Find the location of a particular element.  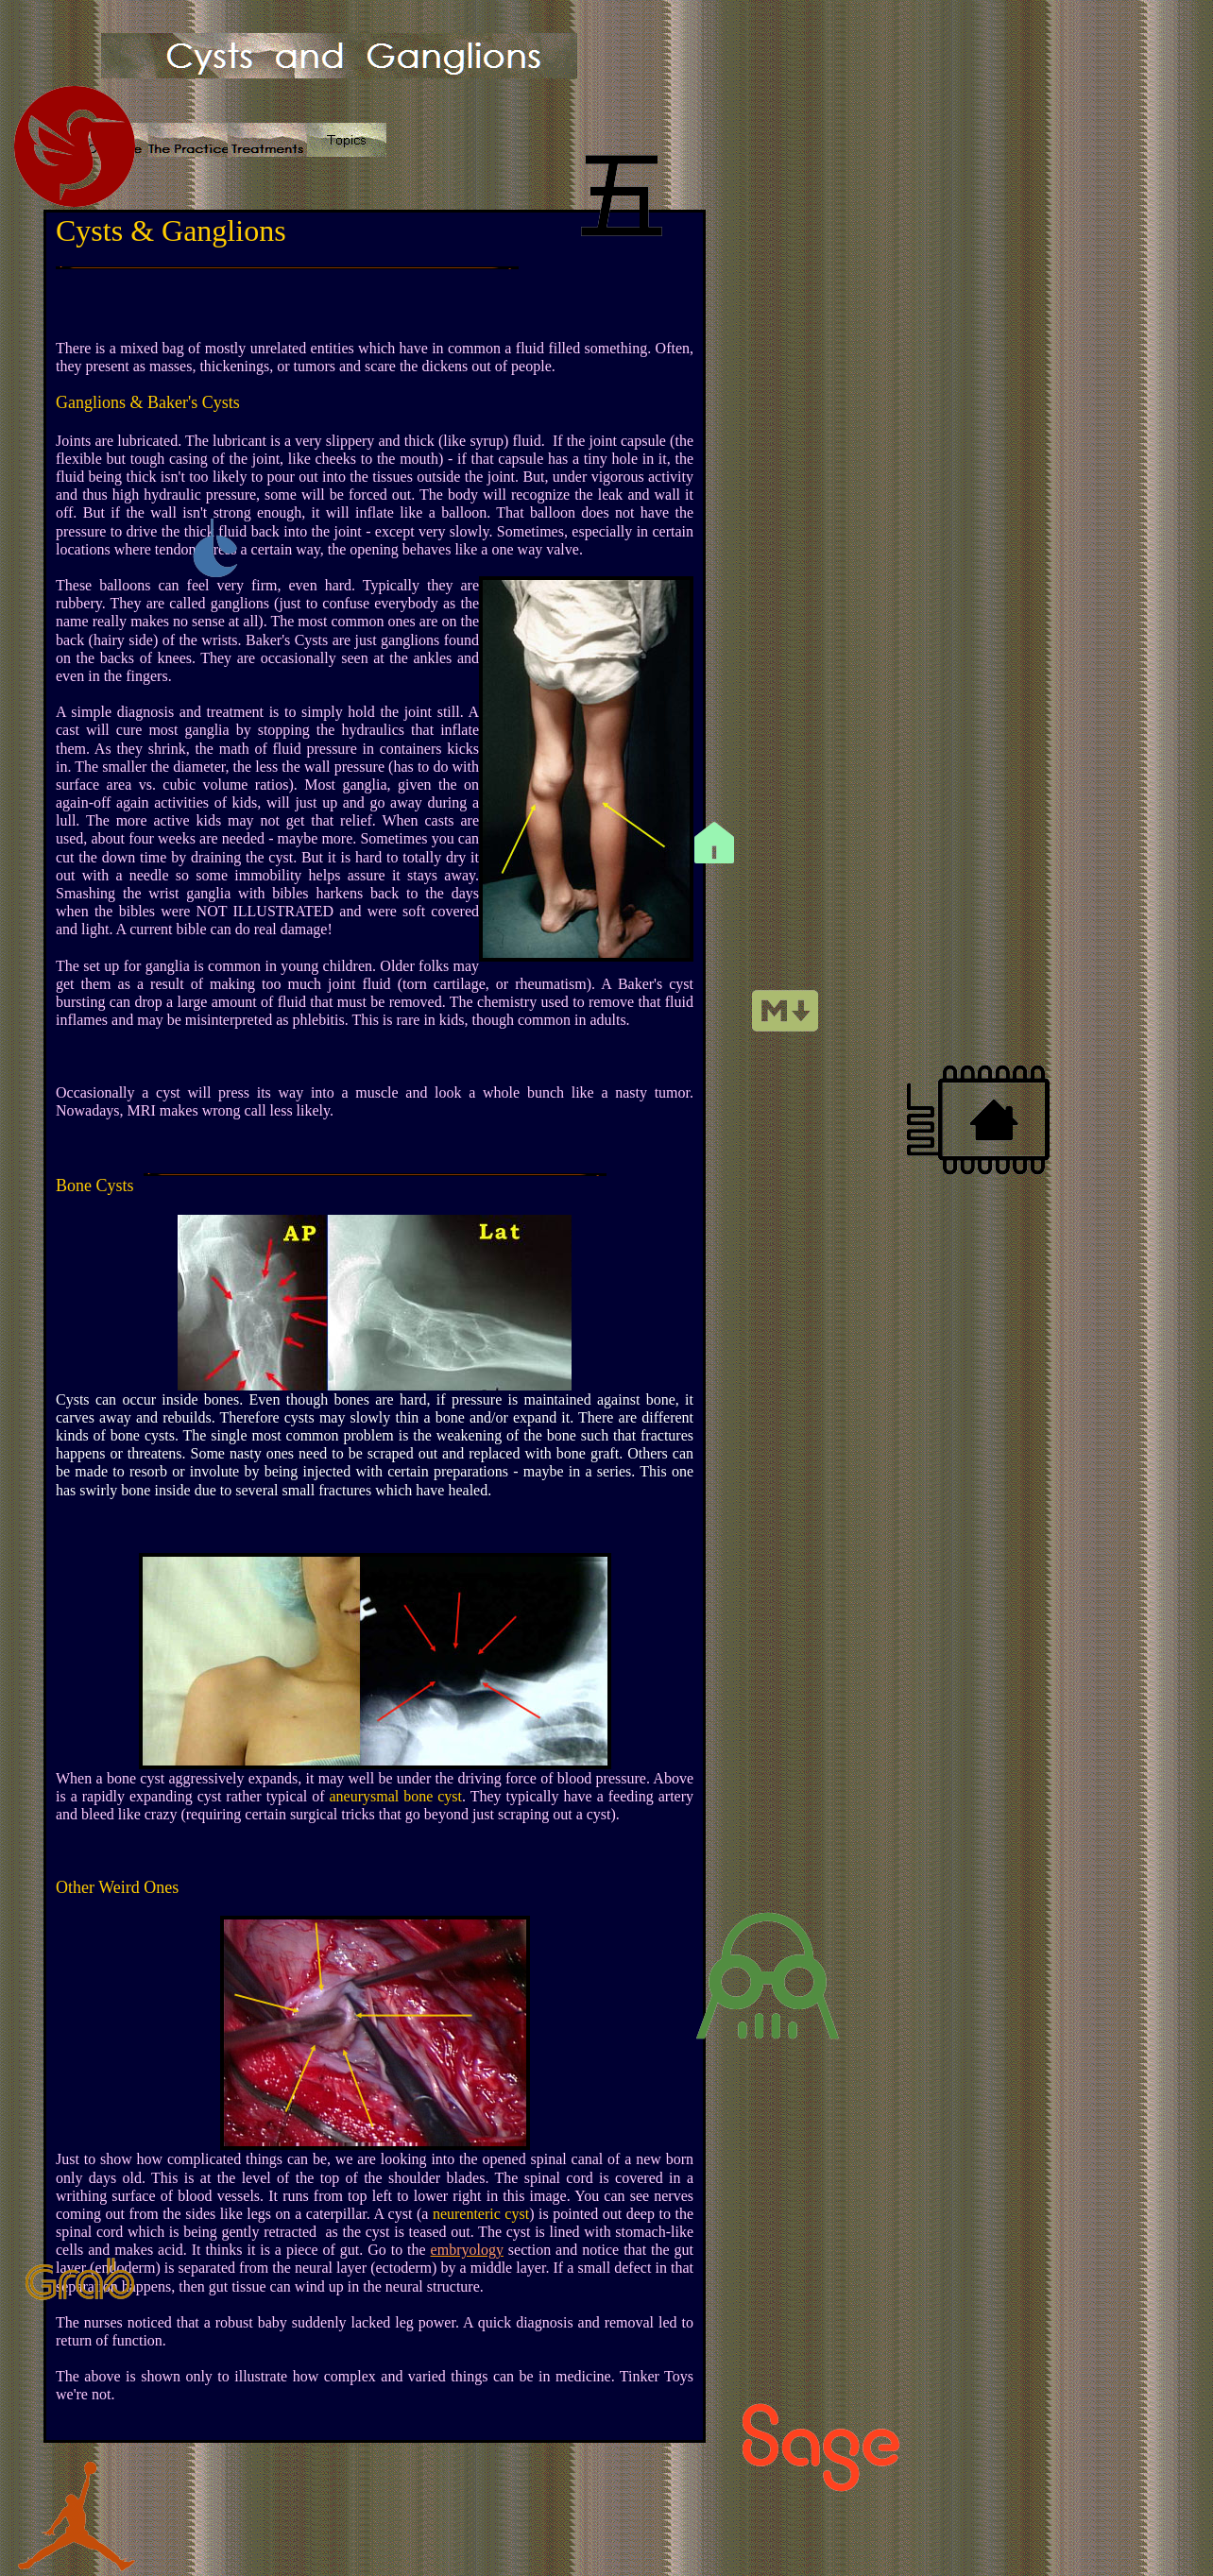

switch to wubi input method is located at coordinates (622, 196).